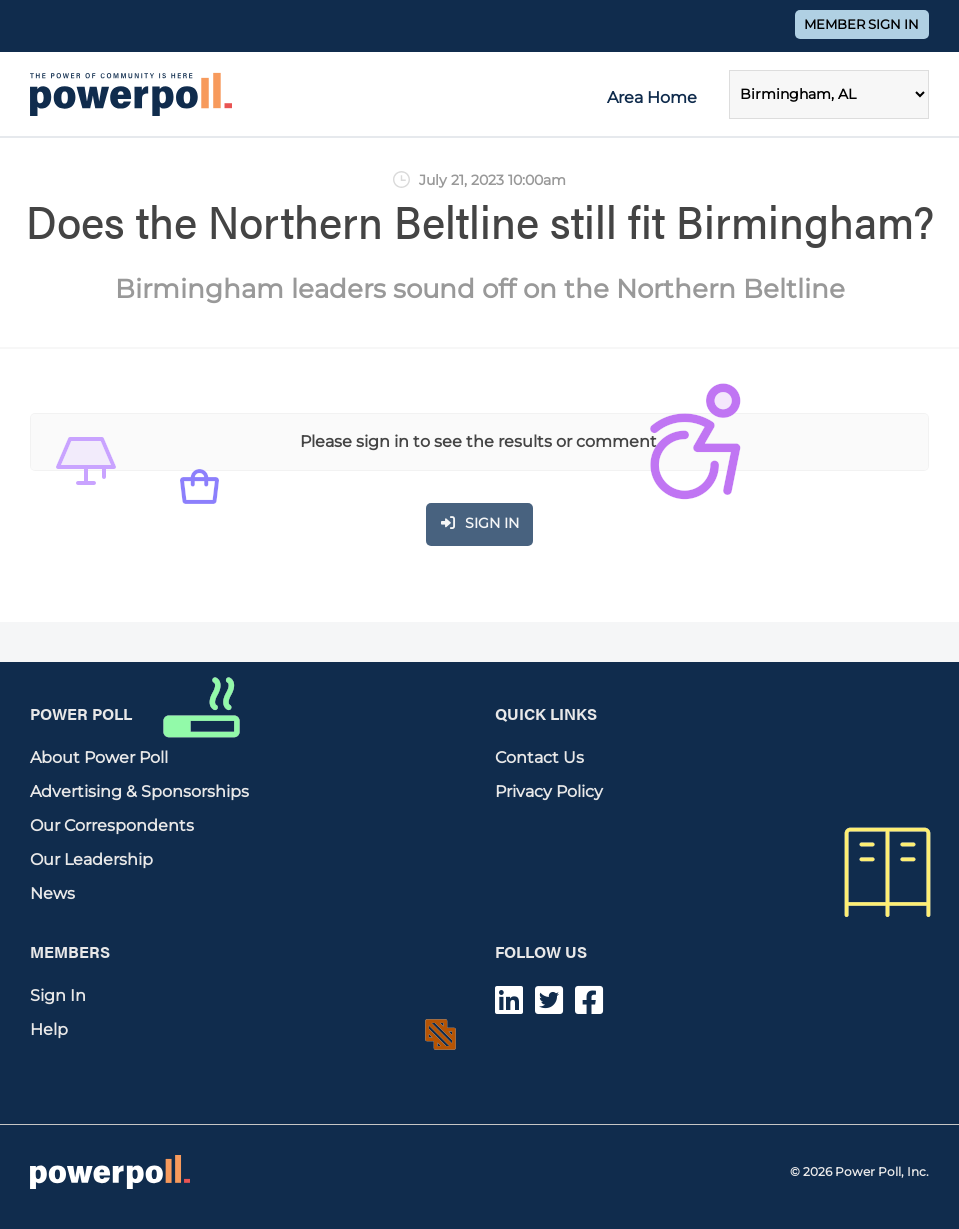  I want to click on access storage lockers, so click(887, 870).